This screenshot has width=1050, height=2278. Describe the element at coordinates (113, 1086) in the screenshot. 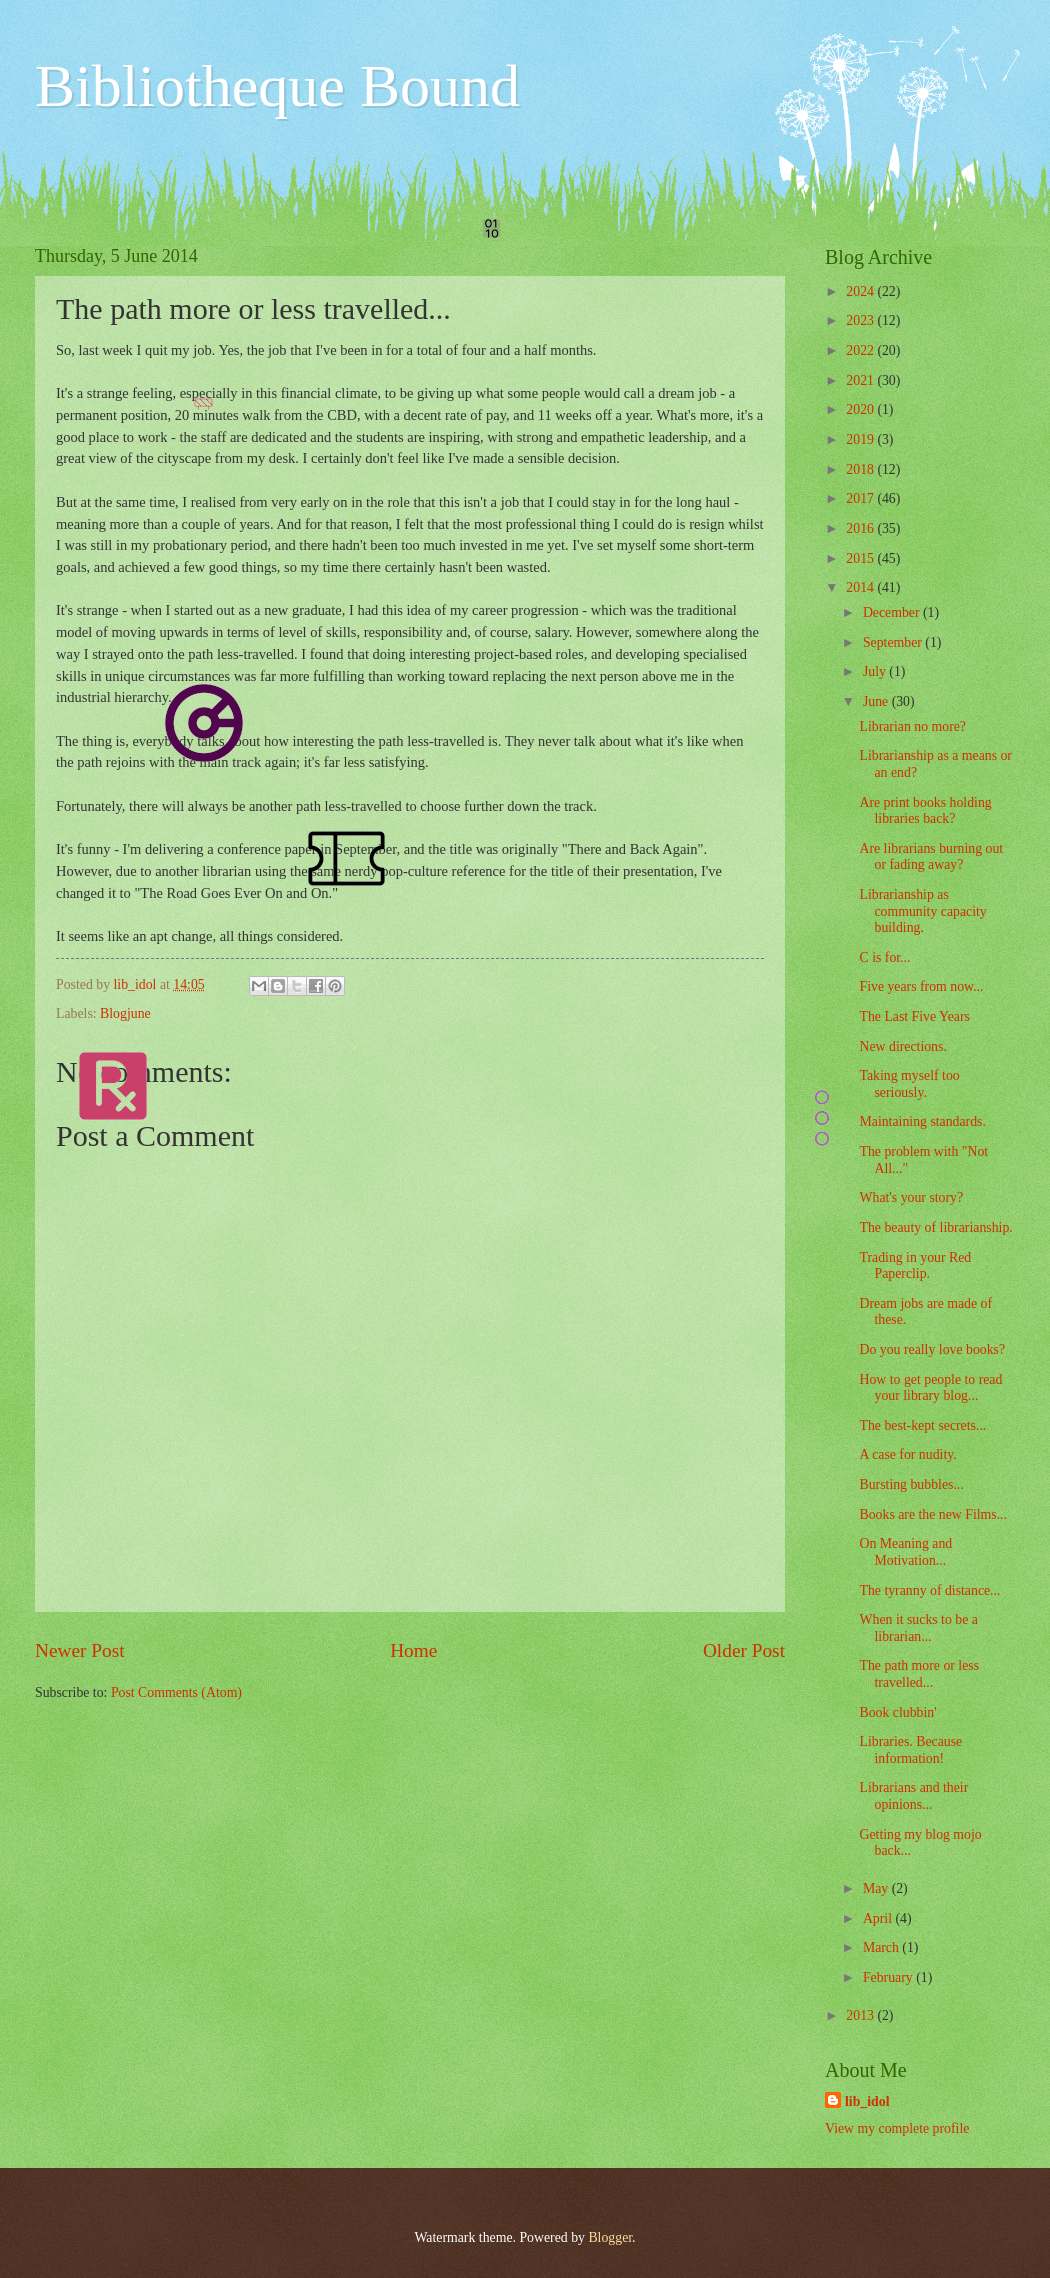

I see `view prescription details` at that location.